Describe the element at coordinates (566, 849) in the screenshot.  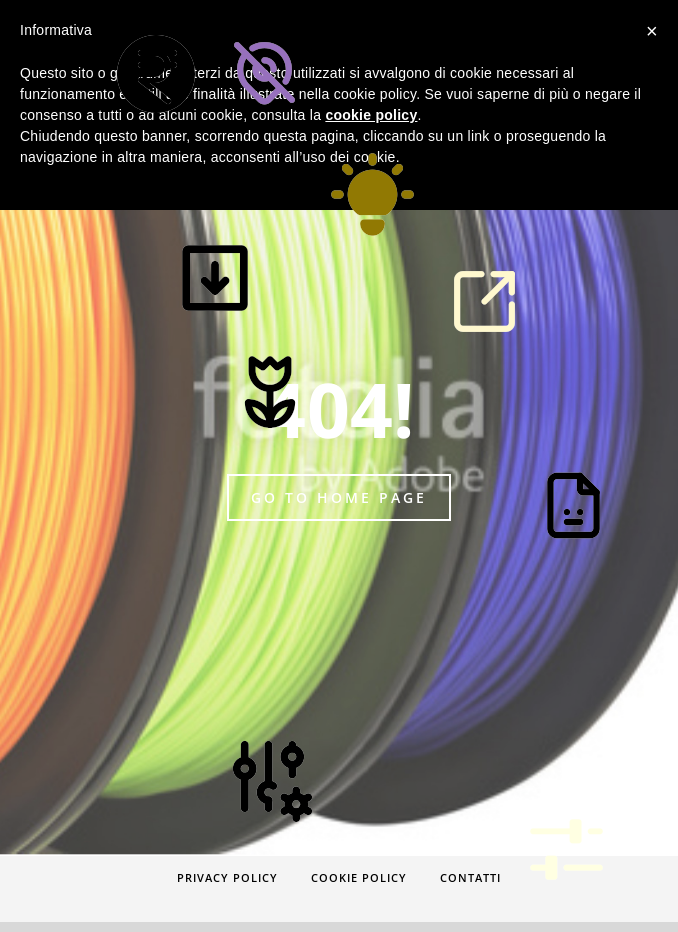
I see `adjust settings or preferences` at that location.